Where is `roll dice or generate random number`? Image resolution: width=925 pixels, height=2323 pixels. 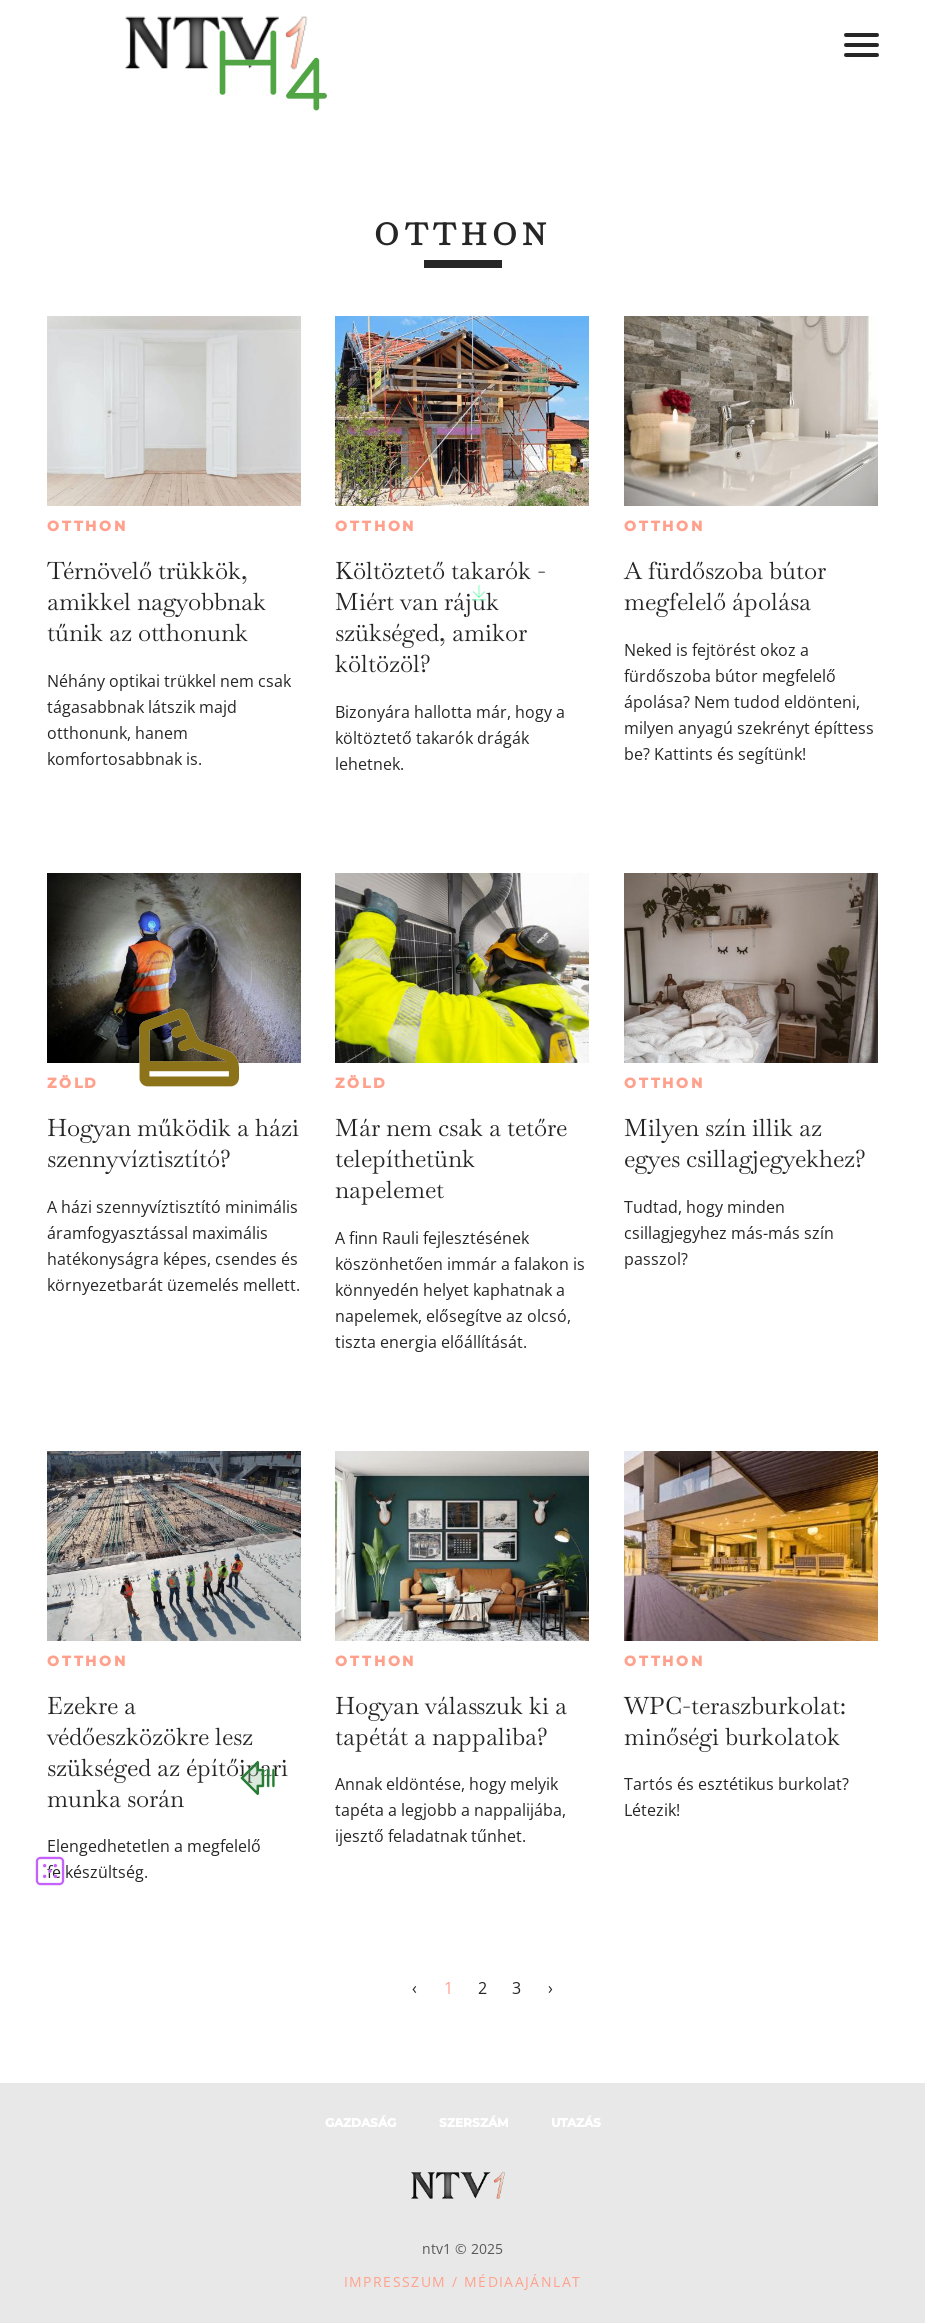 roll dice or generate random number is located at coordinates (50, 1871).